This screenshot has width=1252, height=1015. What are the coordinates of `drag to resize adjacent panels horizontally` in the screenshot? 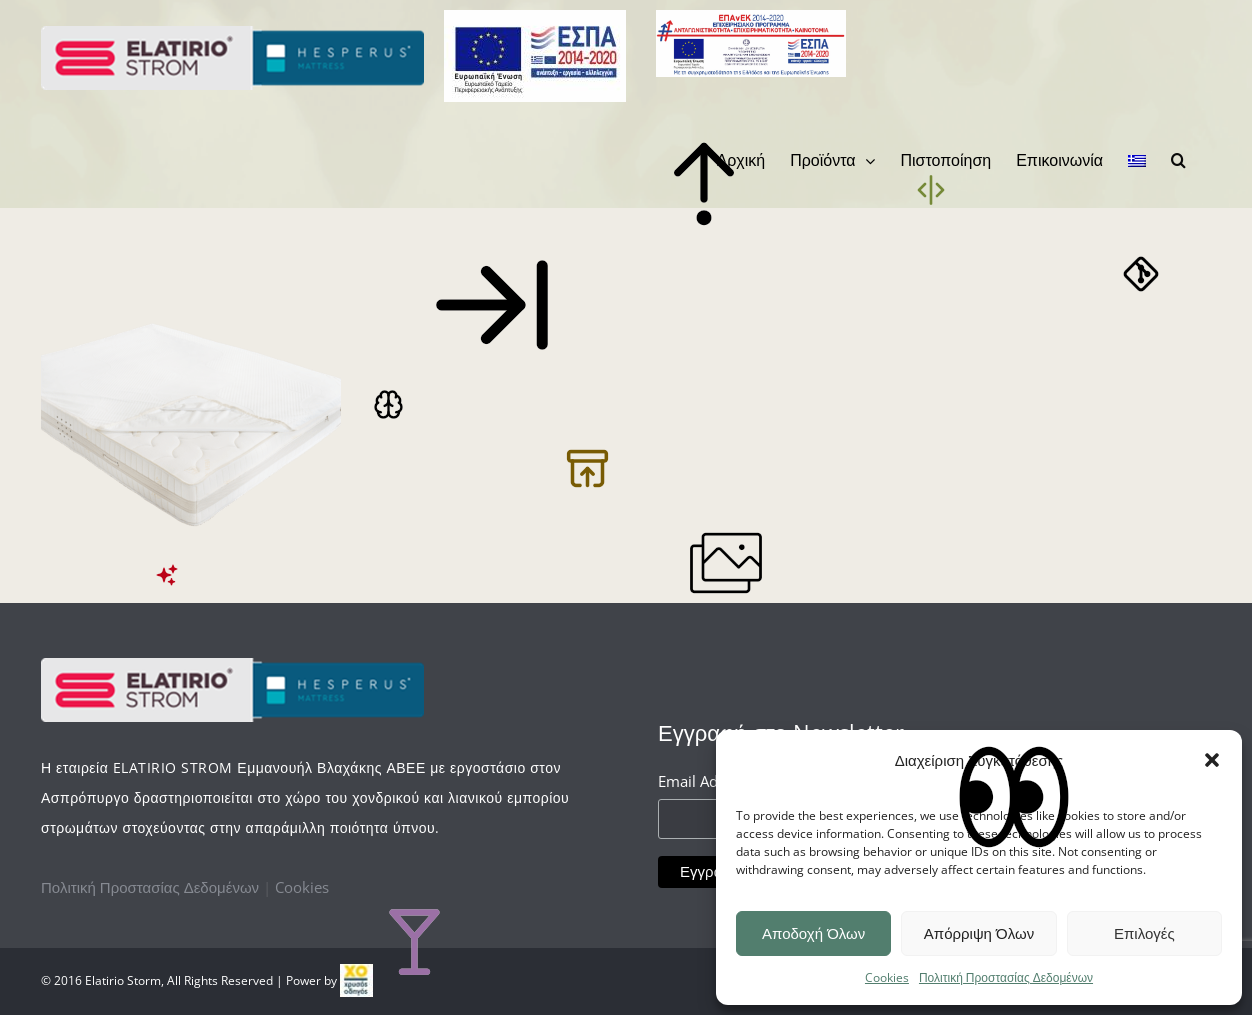 It's located at (931, 190).